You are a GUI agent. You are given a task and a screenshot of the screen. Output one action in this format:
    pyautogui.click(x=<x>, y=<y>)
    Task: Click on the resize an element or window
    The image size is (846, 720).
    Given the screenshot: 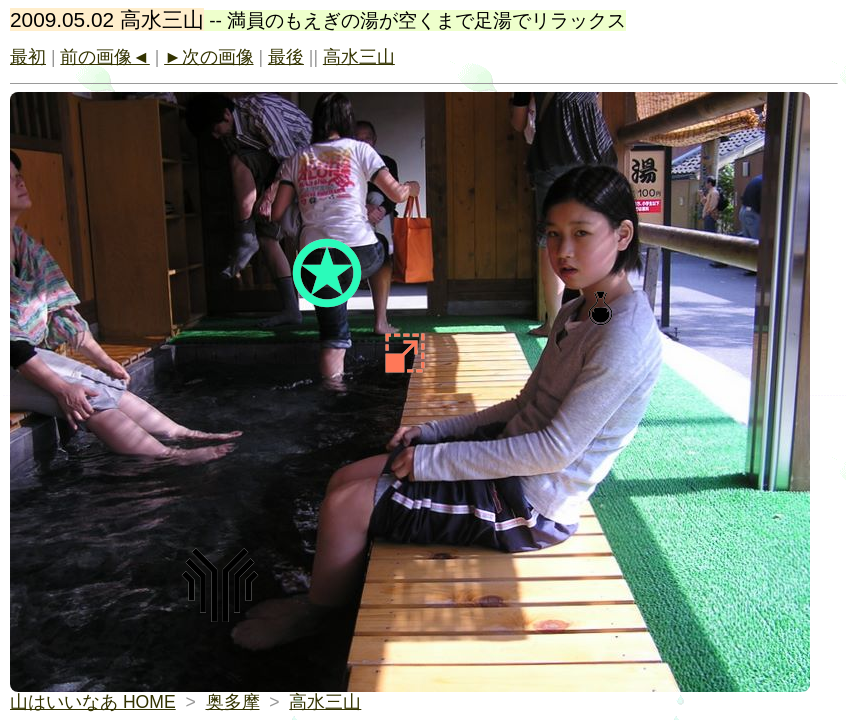 What is the action you would take?
    pyautogui.click(x=405, y=353)
    